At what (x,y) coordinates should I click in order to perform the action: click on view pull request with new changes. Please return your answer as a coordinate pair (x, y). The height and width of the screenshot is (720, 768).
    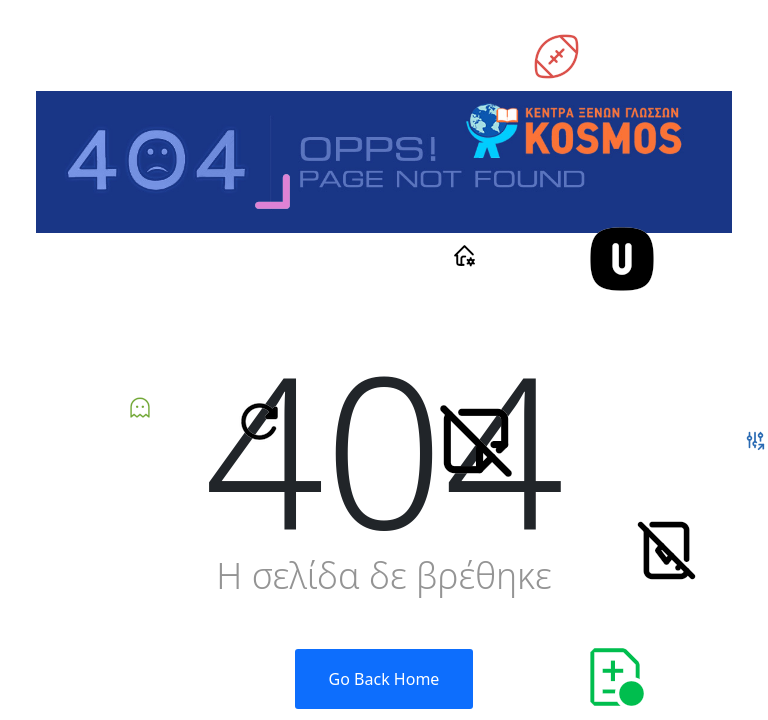
    Looking at the image, I should click on (615, 677).